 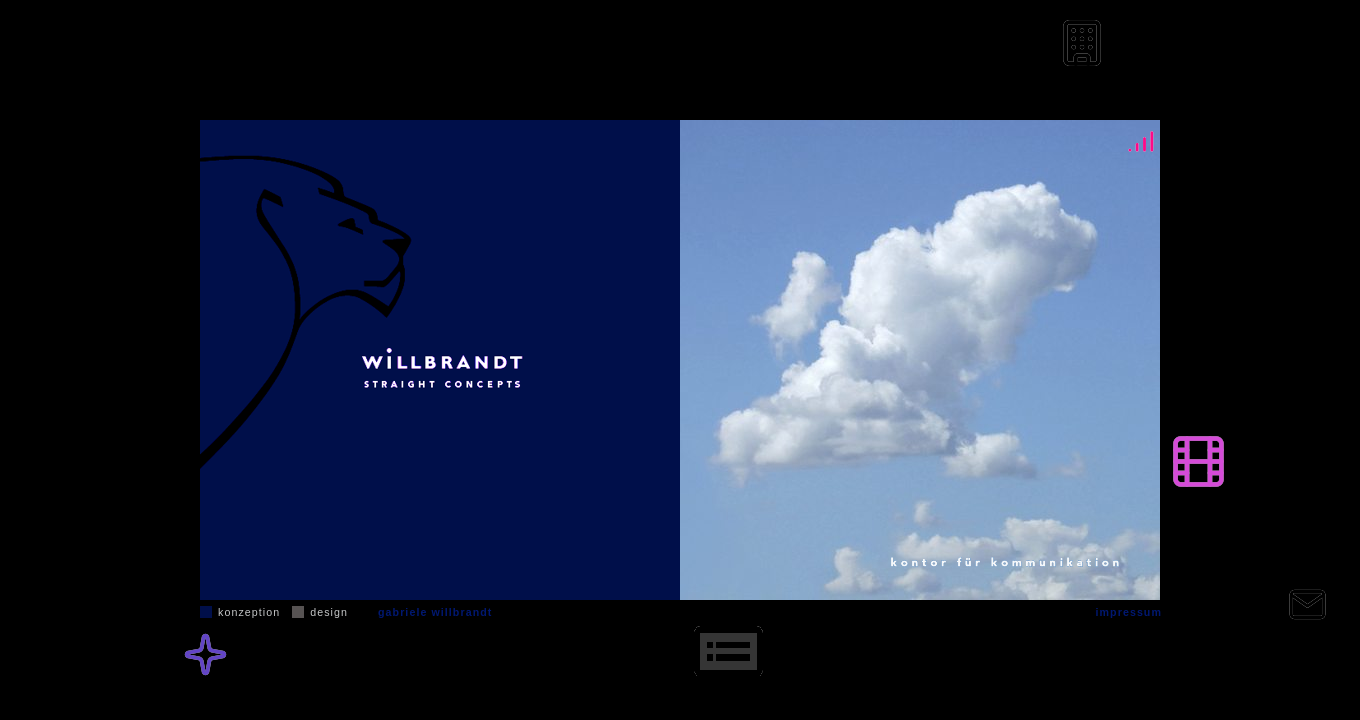 What do you see at coordinates (1307, 604) in the screenshot?
I see `open your email inbox` at bounding box center [1307, 604].